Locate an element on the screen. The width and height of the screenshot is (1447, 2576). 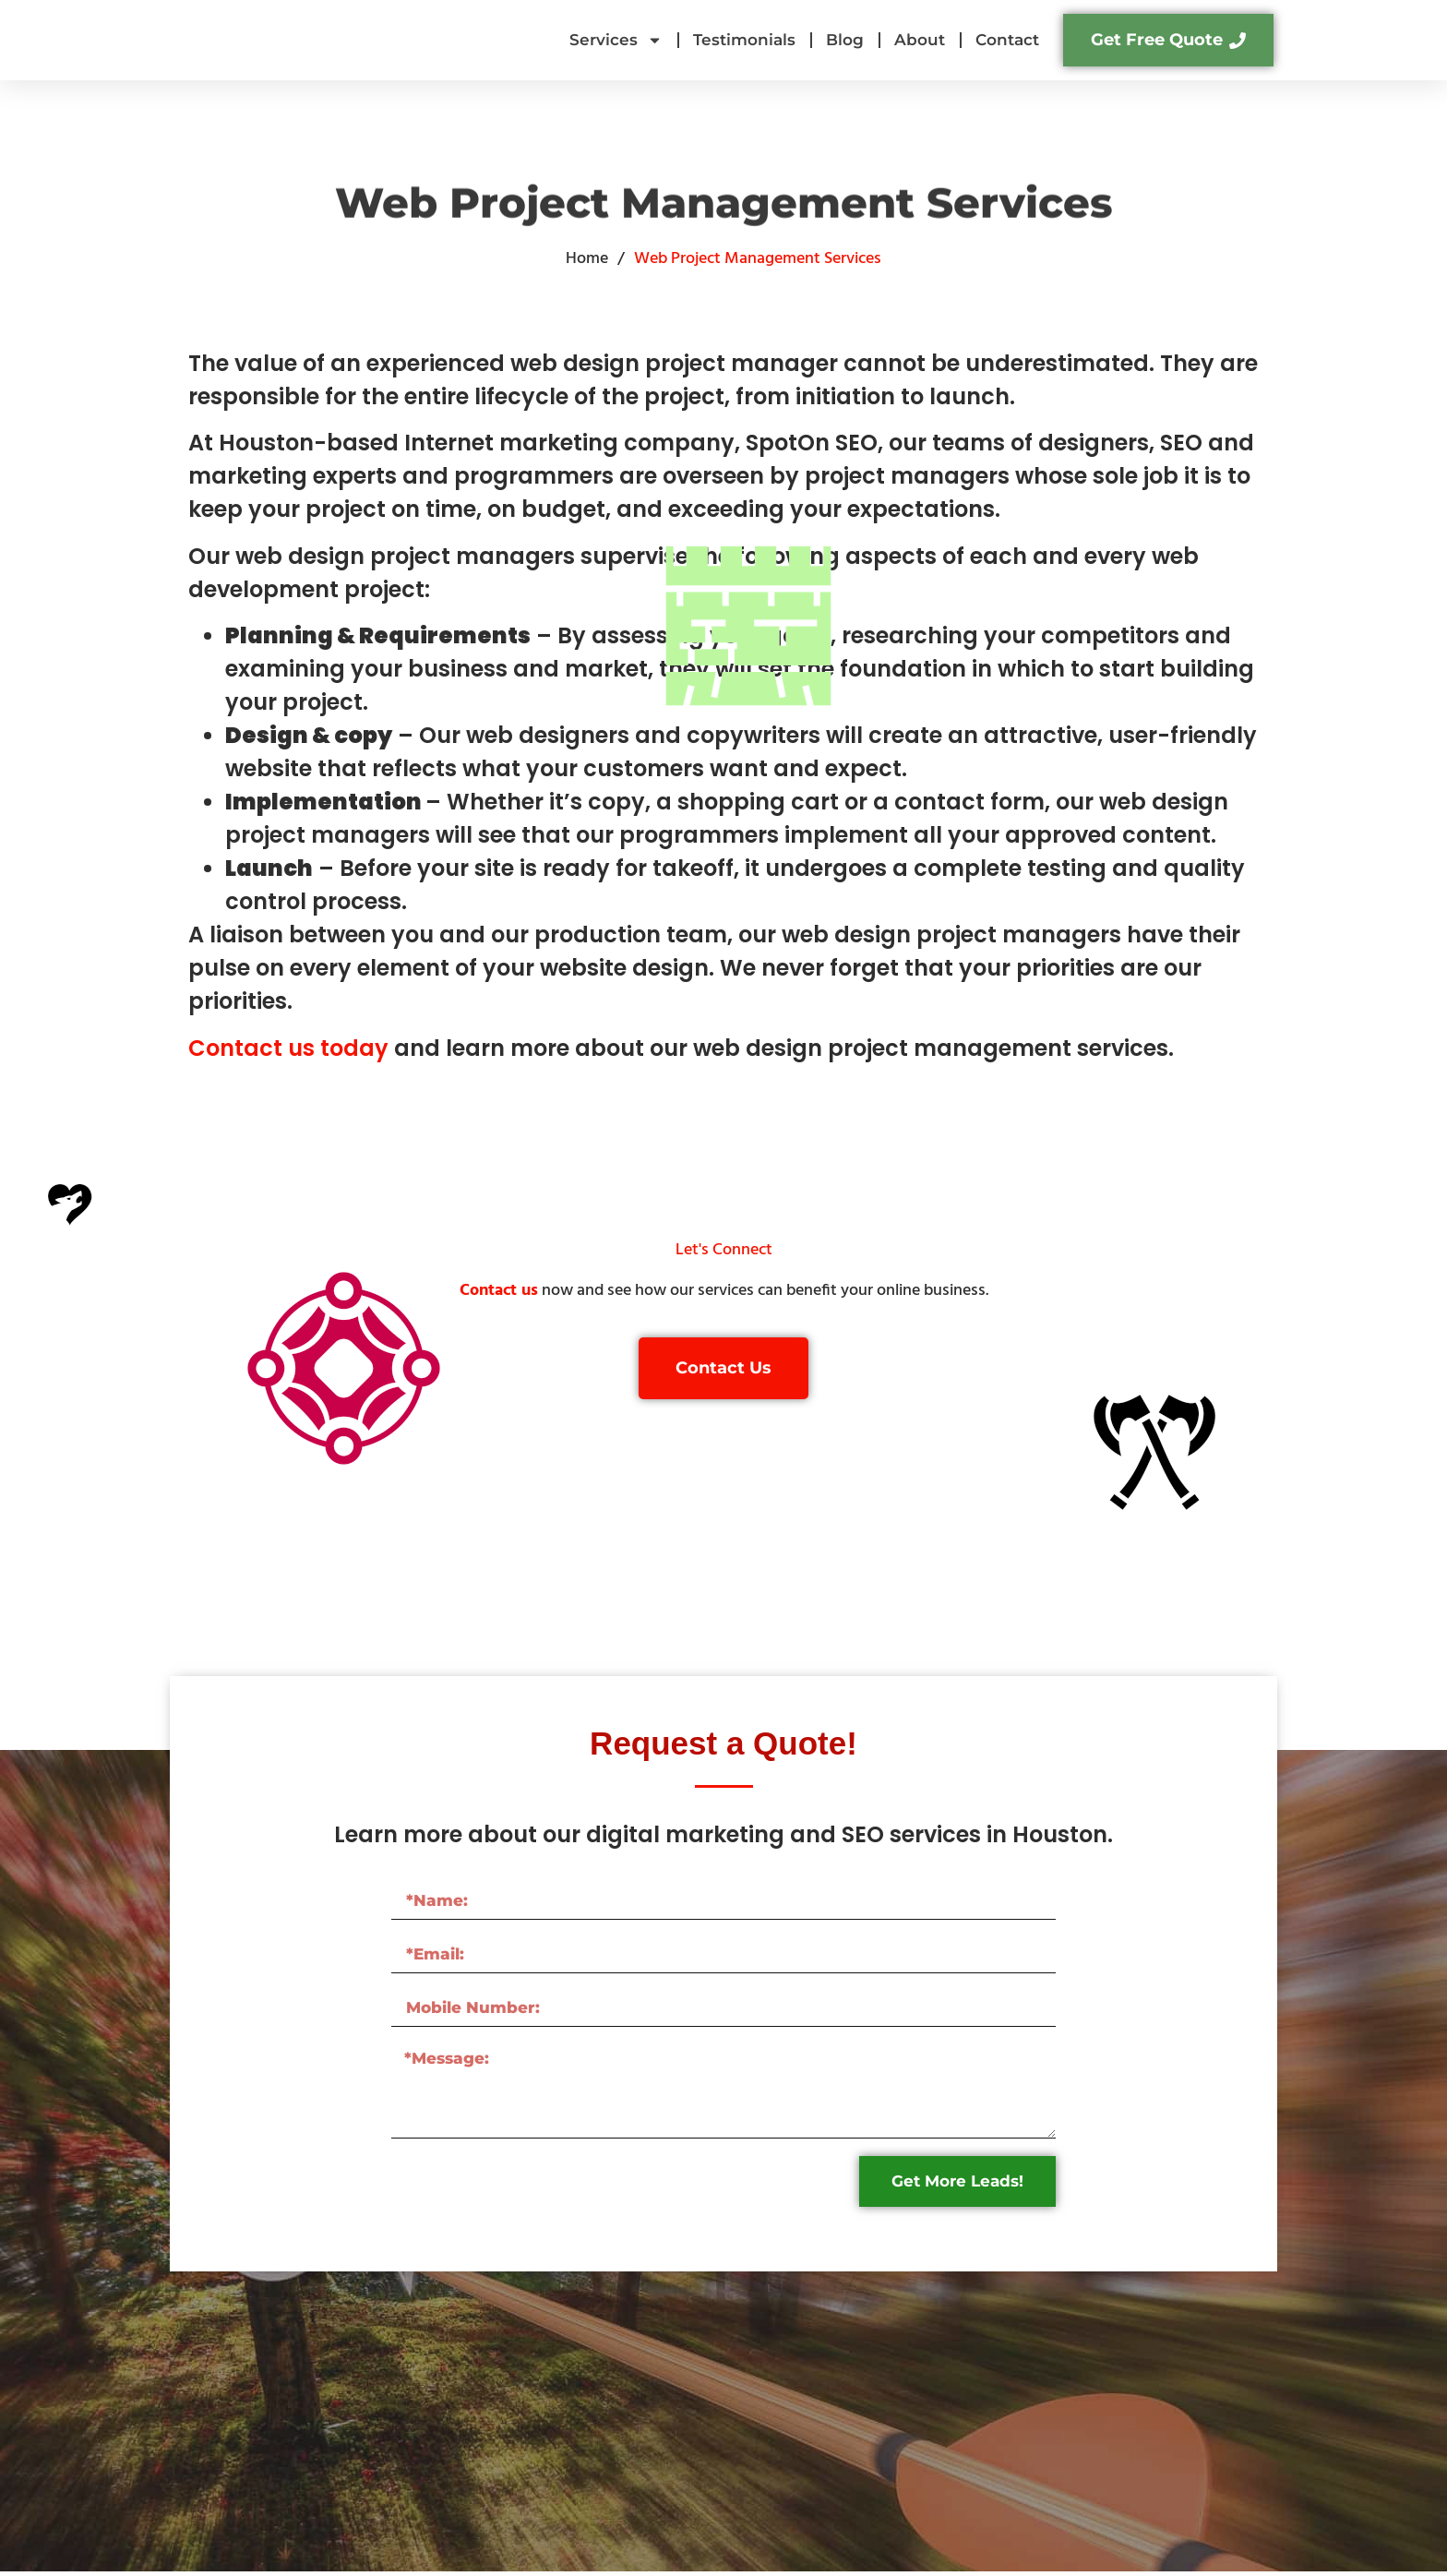
network or connection hub icon is located at coordinates (343, 1368).